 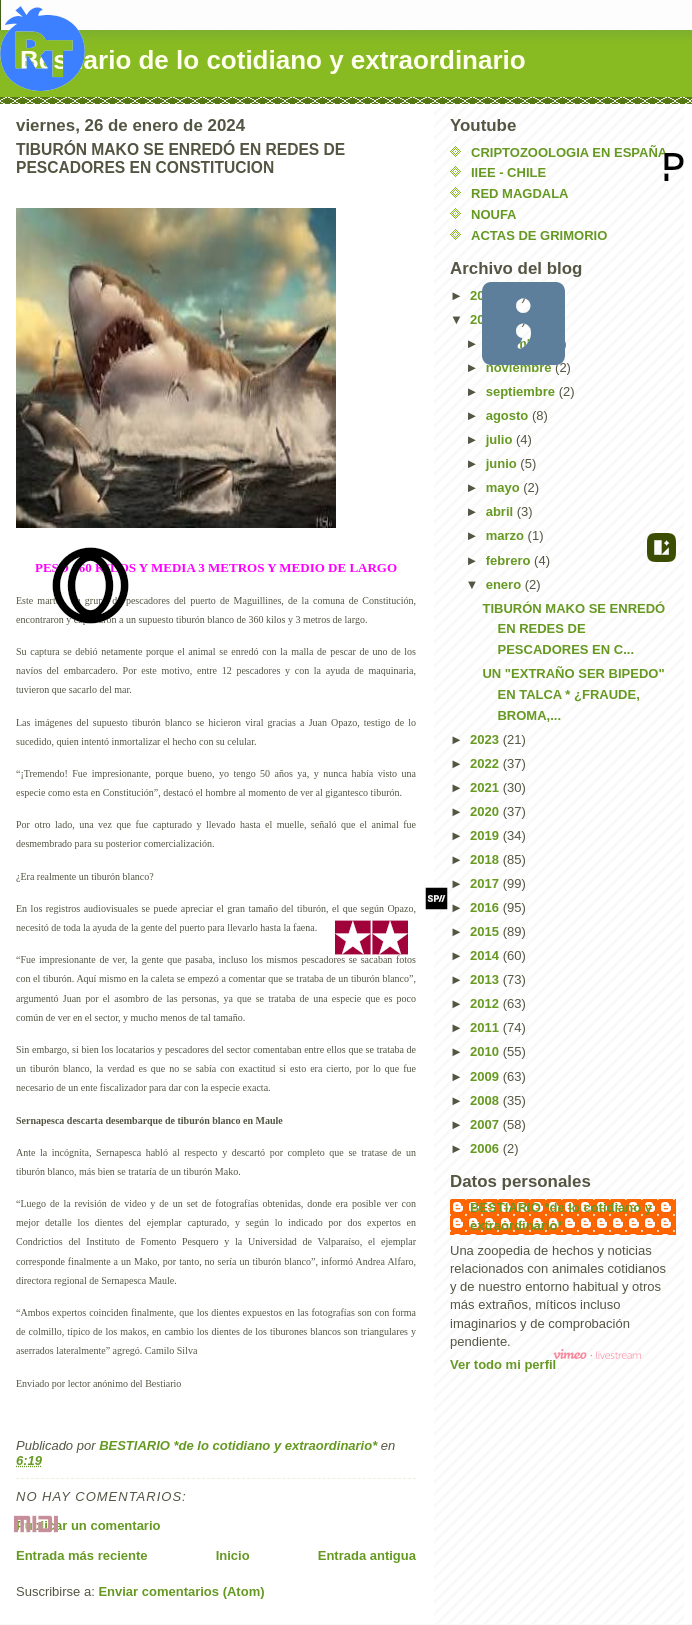 I want to click on tamiya brand logo, so click(x=371, y=937).